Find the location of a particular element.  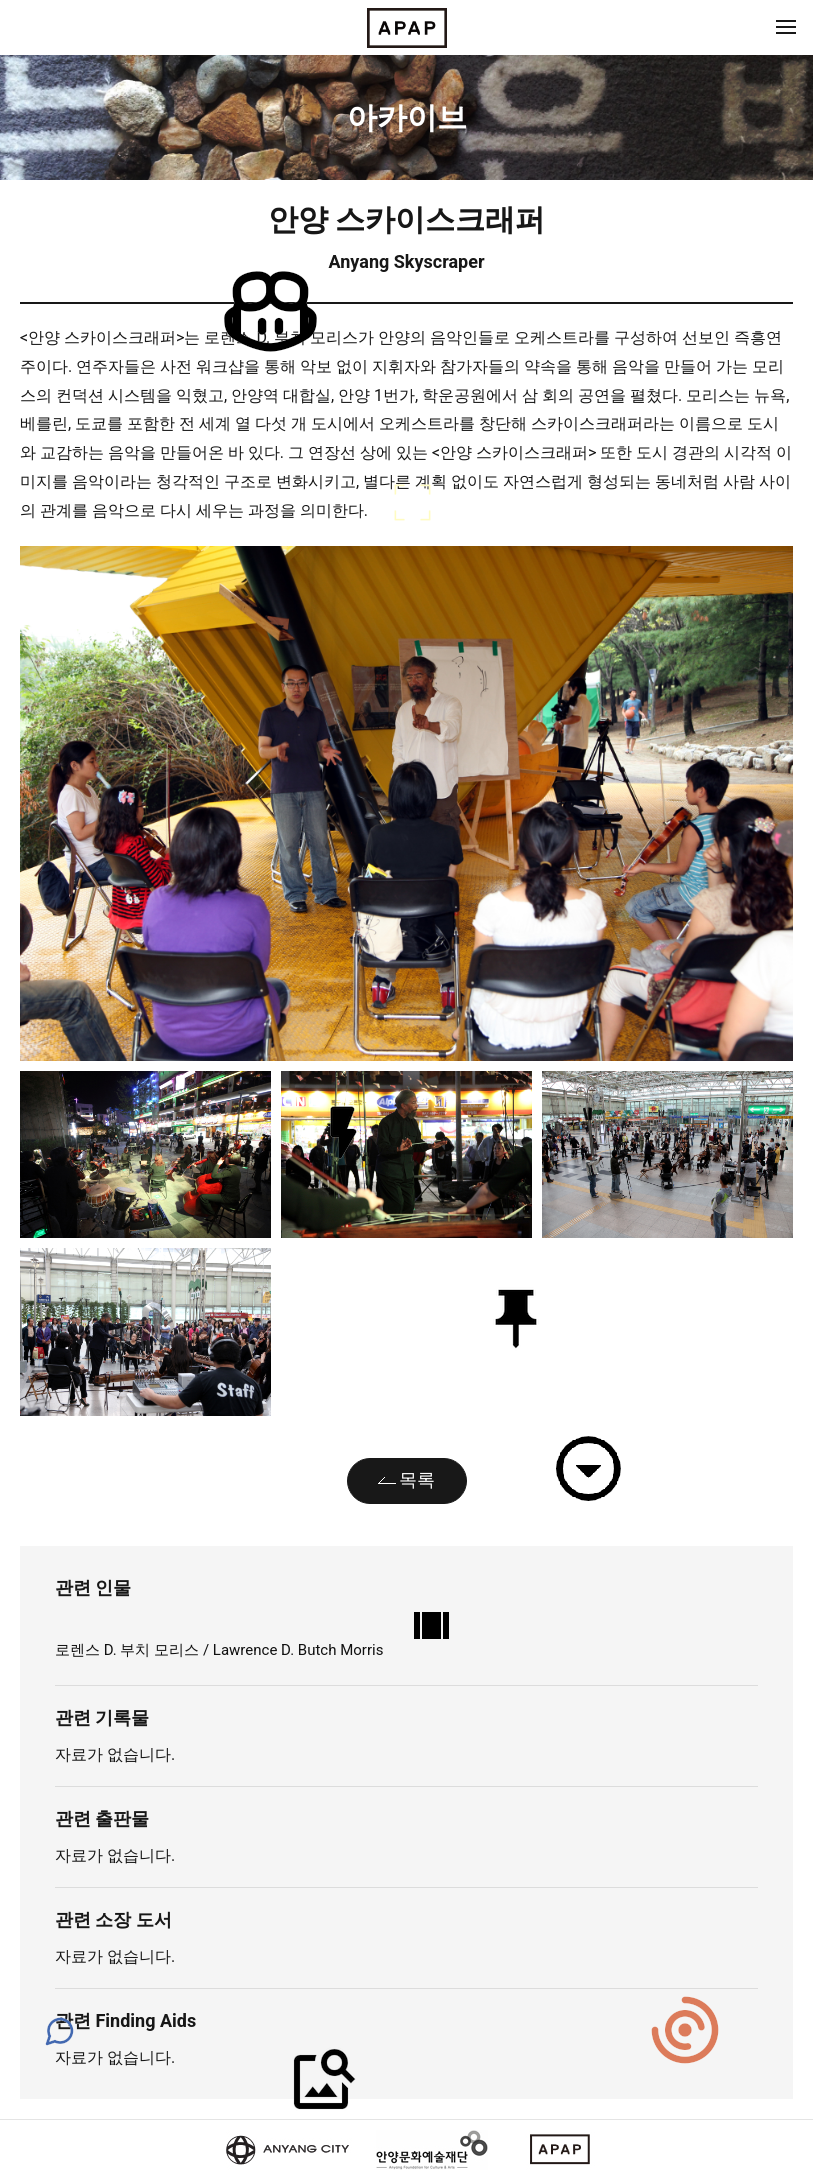

pin item to keep it visible is located at coordinates (516, 1319).